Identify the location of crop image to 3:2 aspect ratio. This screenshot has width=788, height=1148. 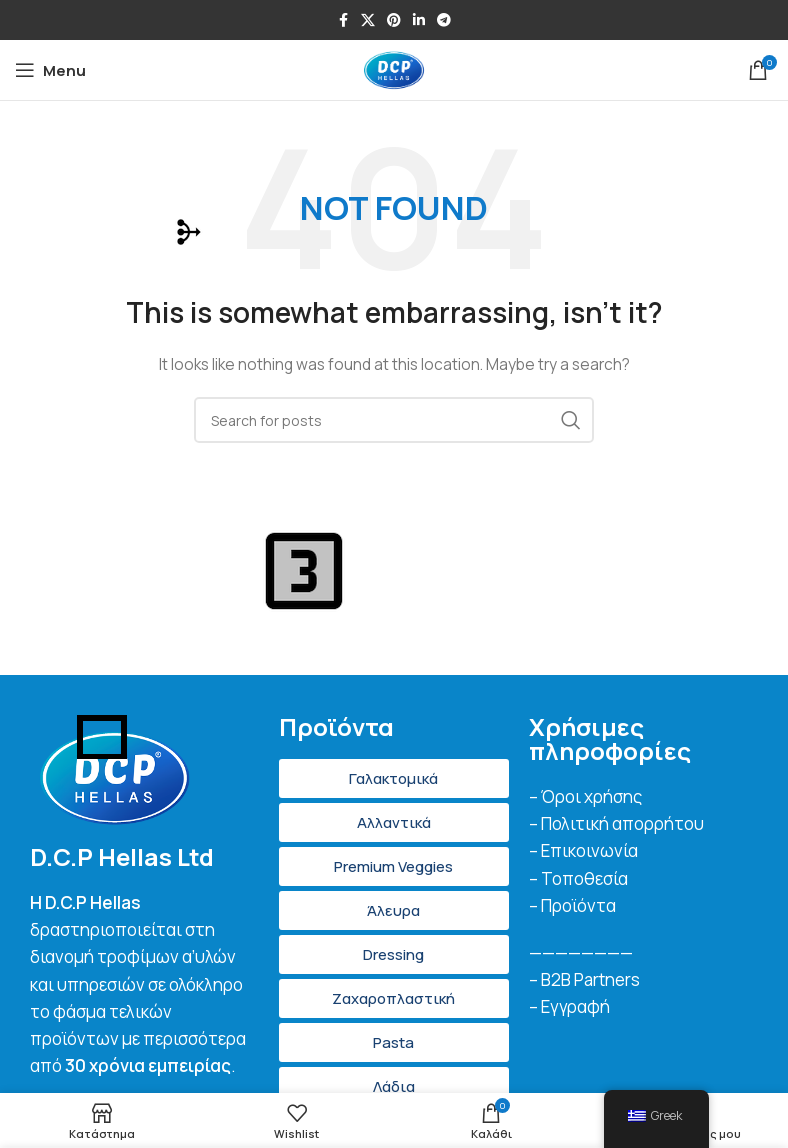
(102, 737).